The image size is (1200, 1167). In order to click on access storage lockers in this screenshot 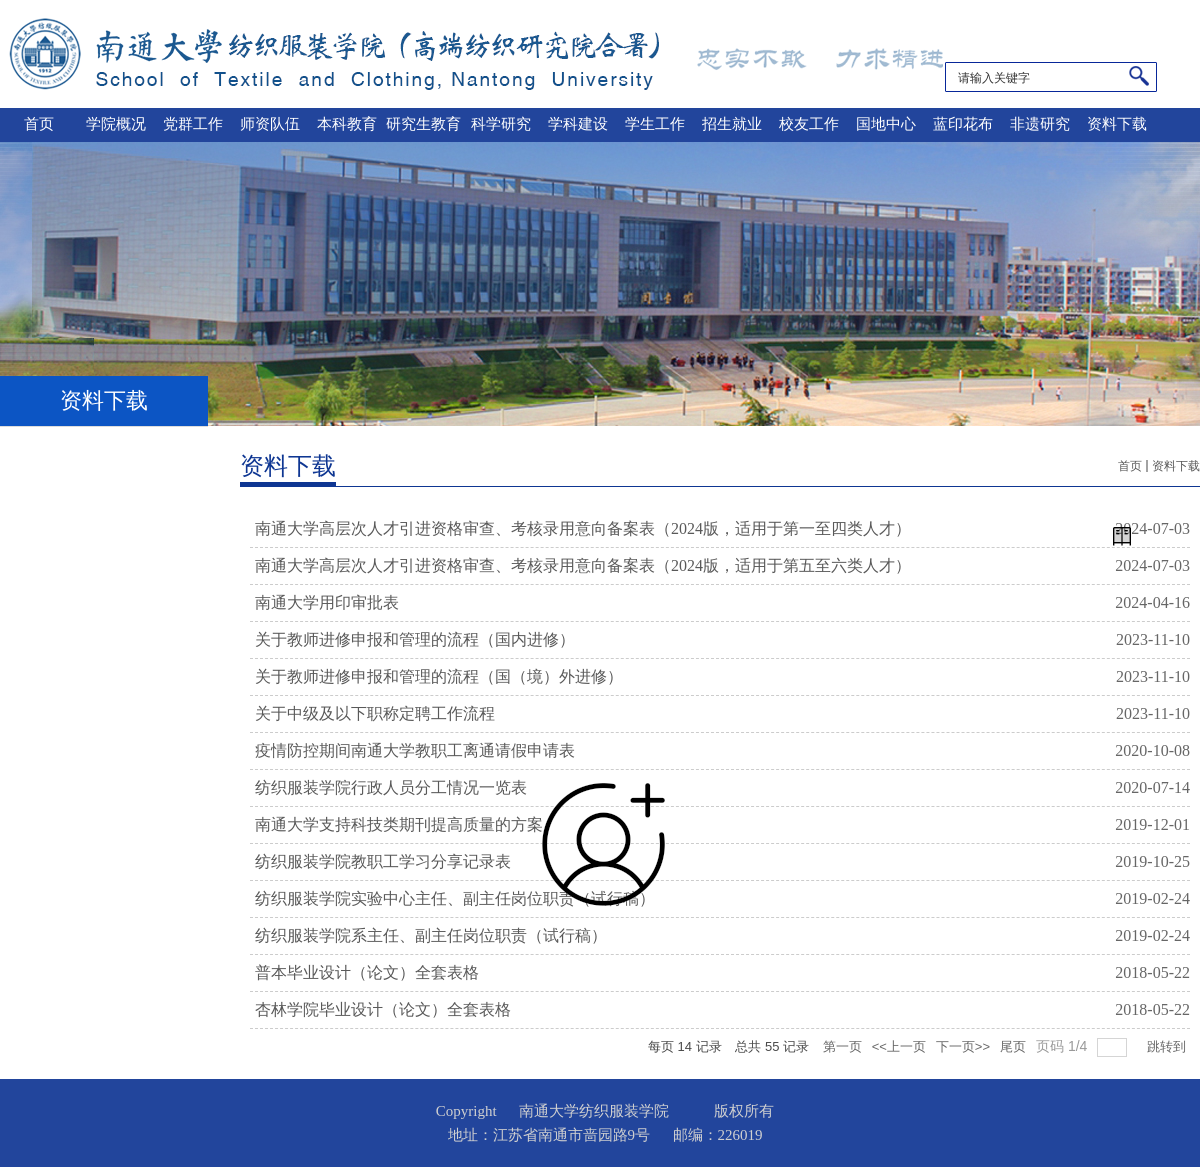, I will do `click(1122, 536)`.